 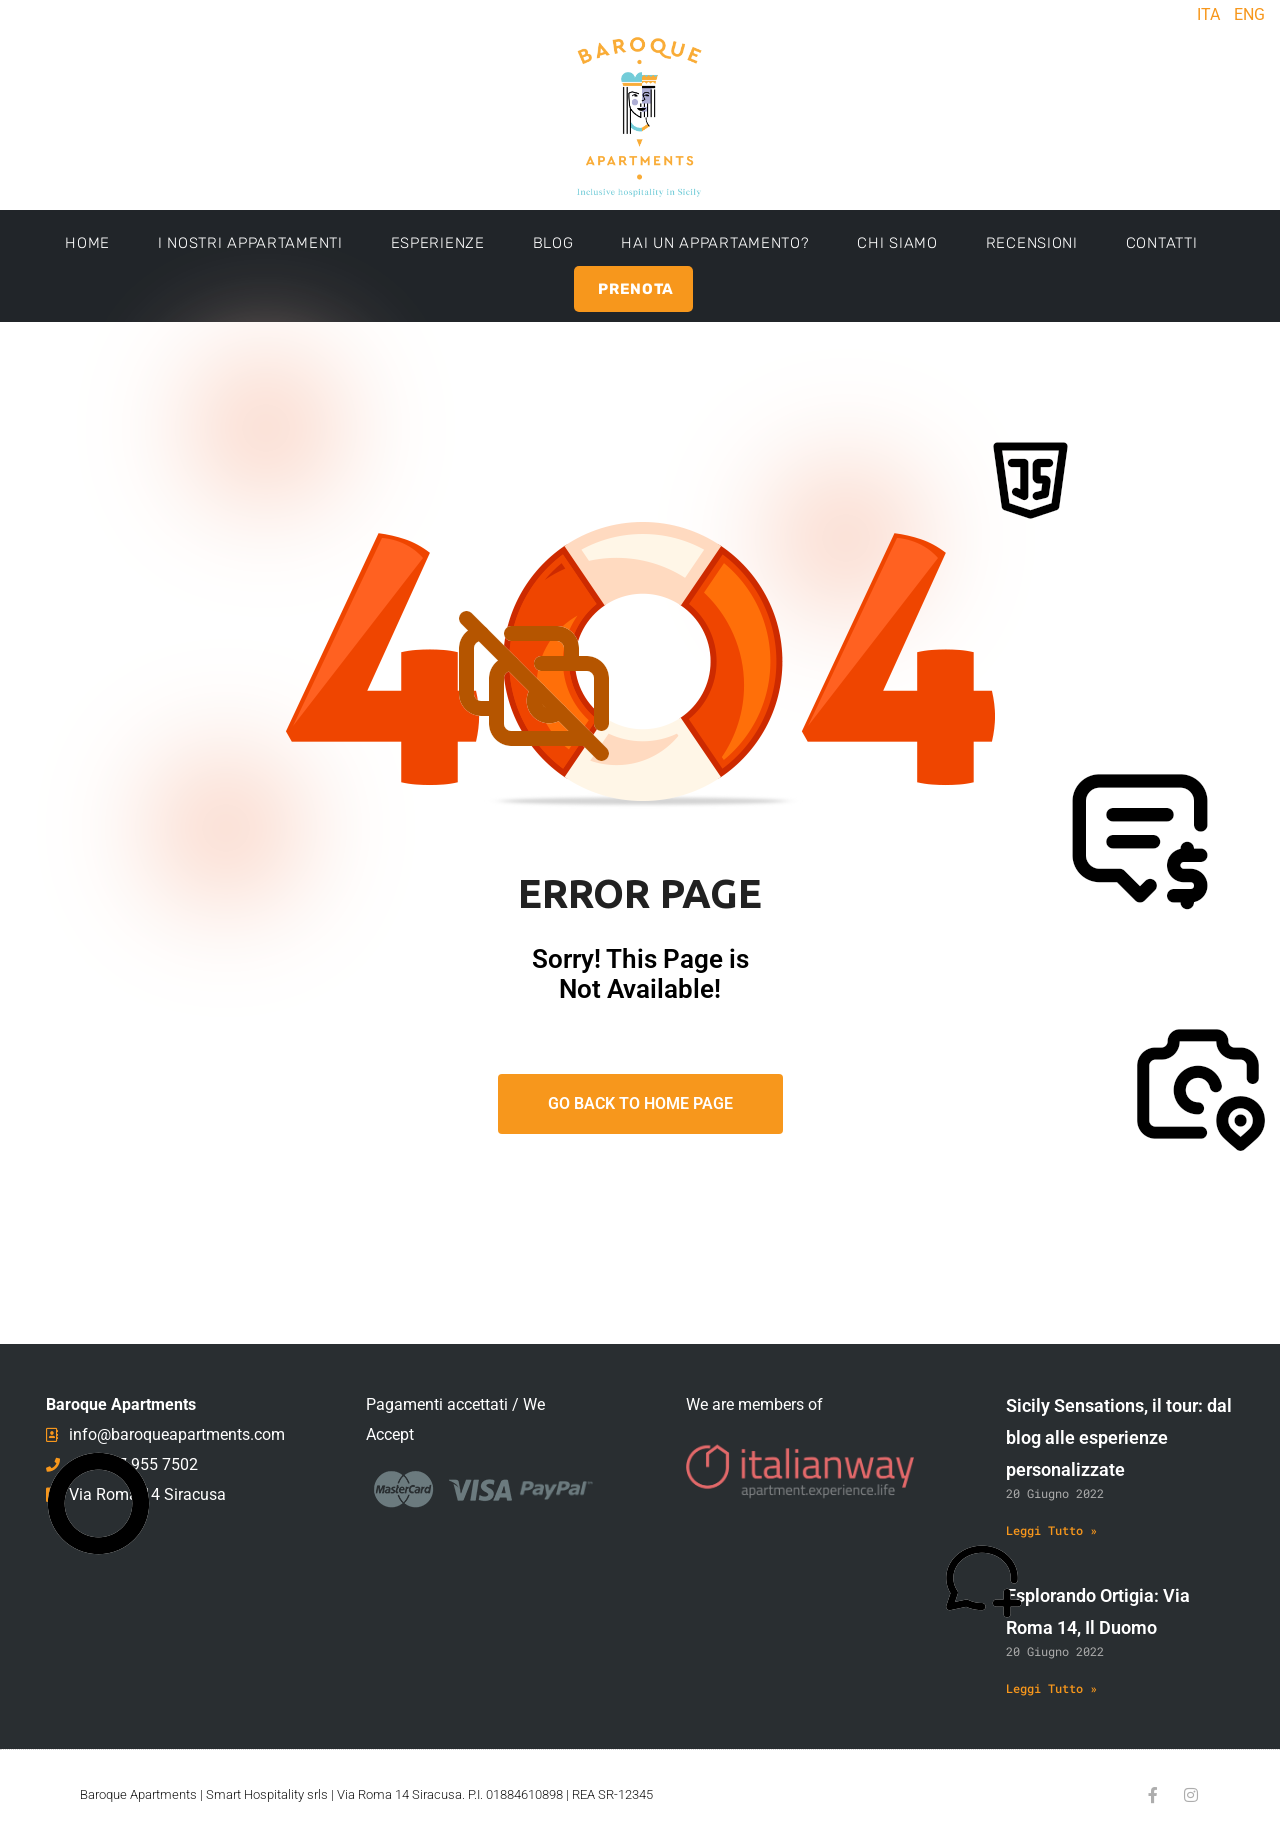 I want to click on indicates javascript code or file type, so click(x=1030, y=479).